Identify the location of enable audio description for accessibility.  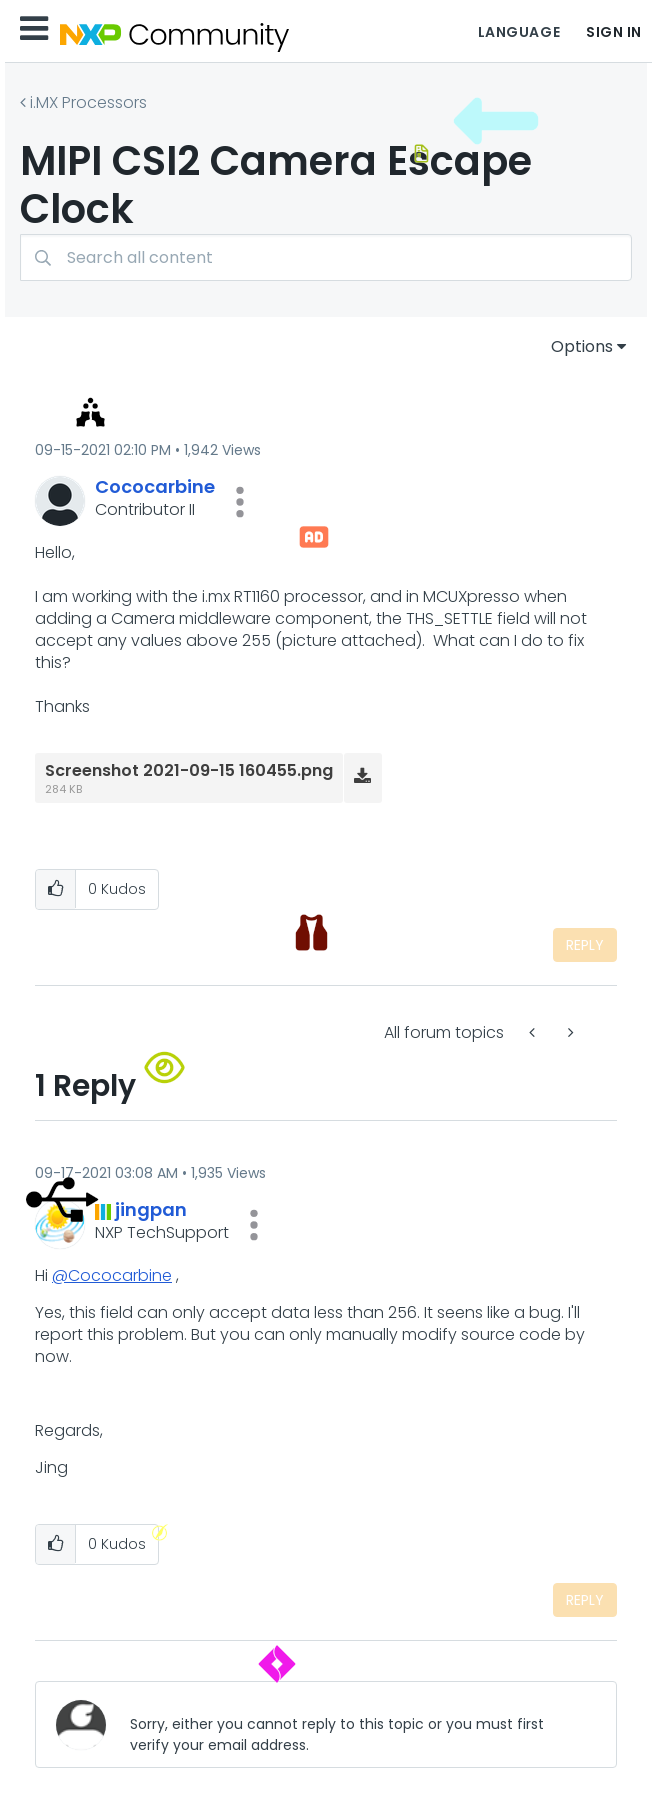
(314, 537).